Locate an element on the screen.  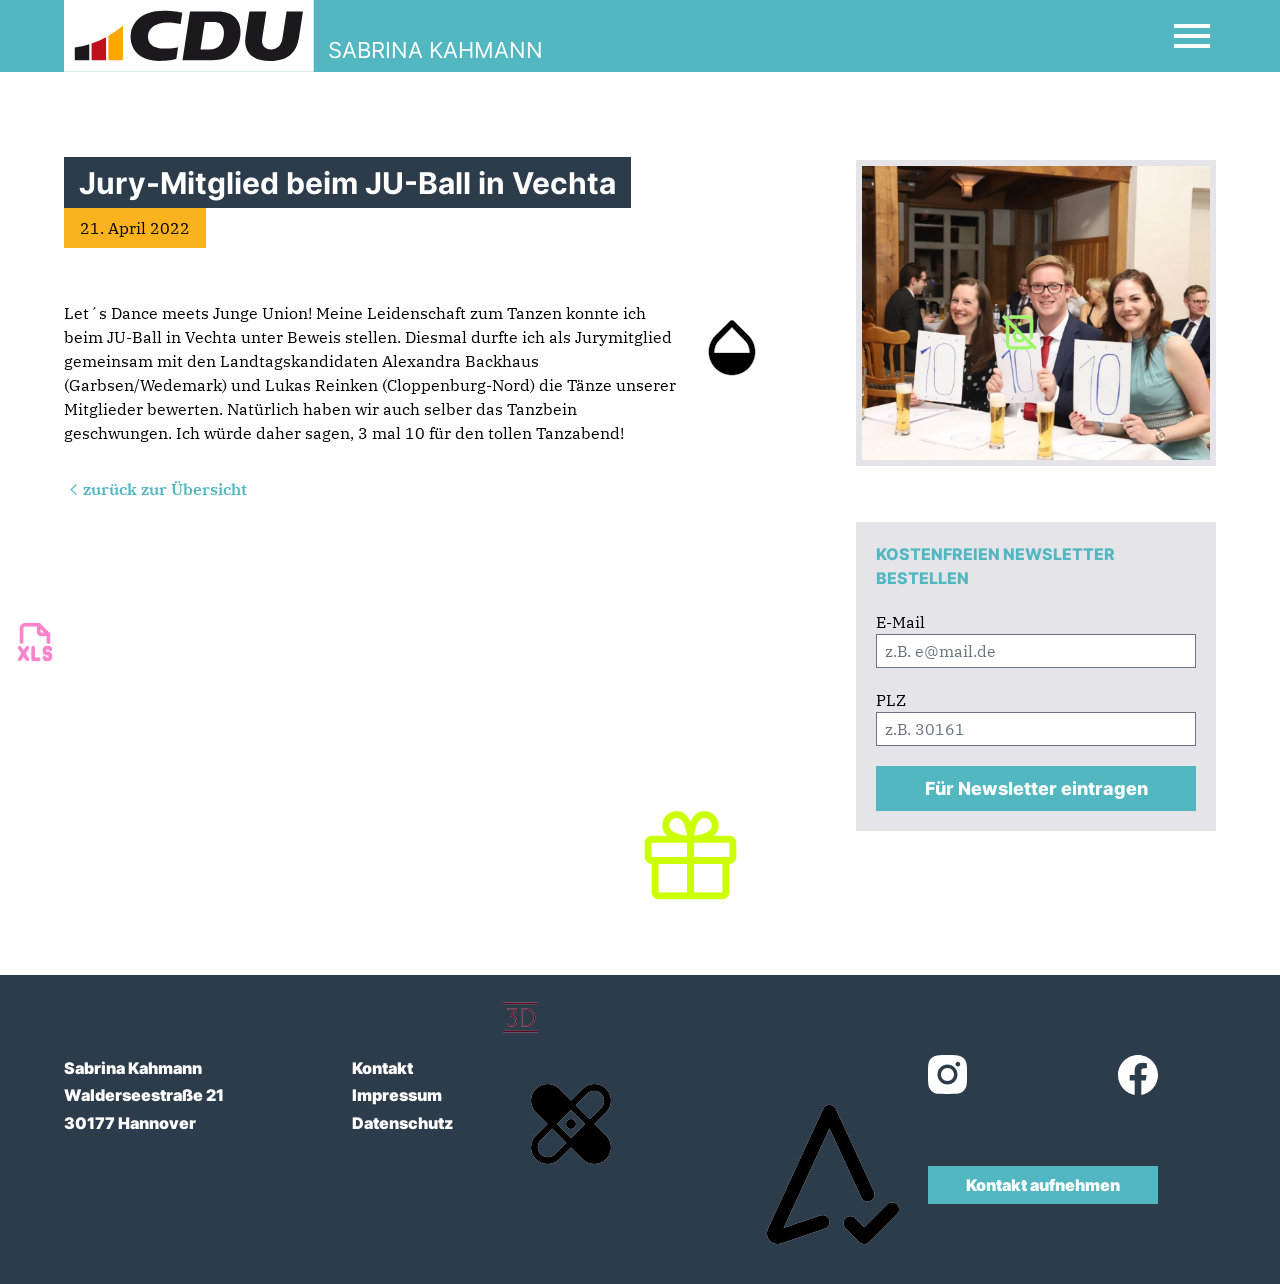
indicates an Excel spreadsheet file is located at coordinates (35, 642).